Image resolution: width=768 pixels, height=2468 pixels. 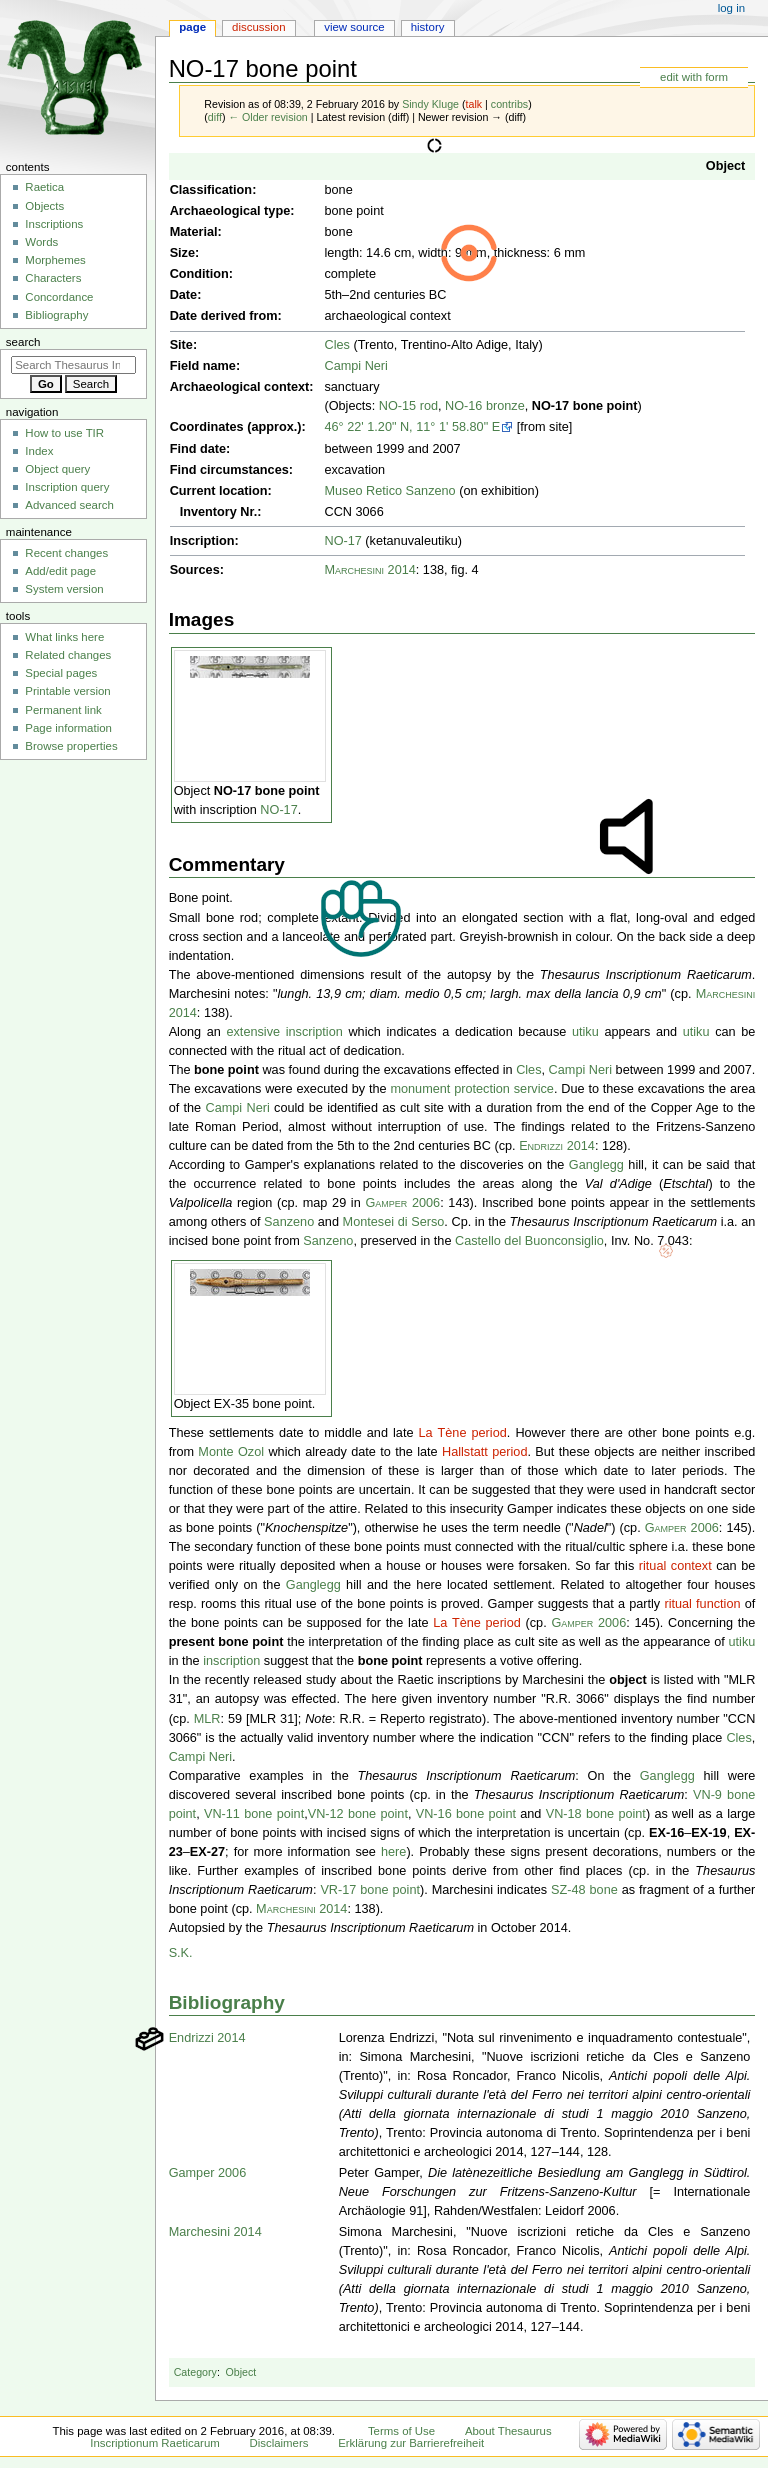 I want to click on adjust level or alignment settings, so click(x=469, y=253).